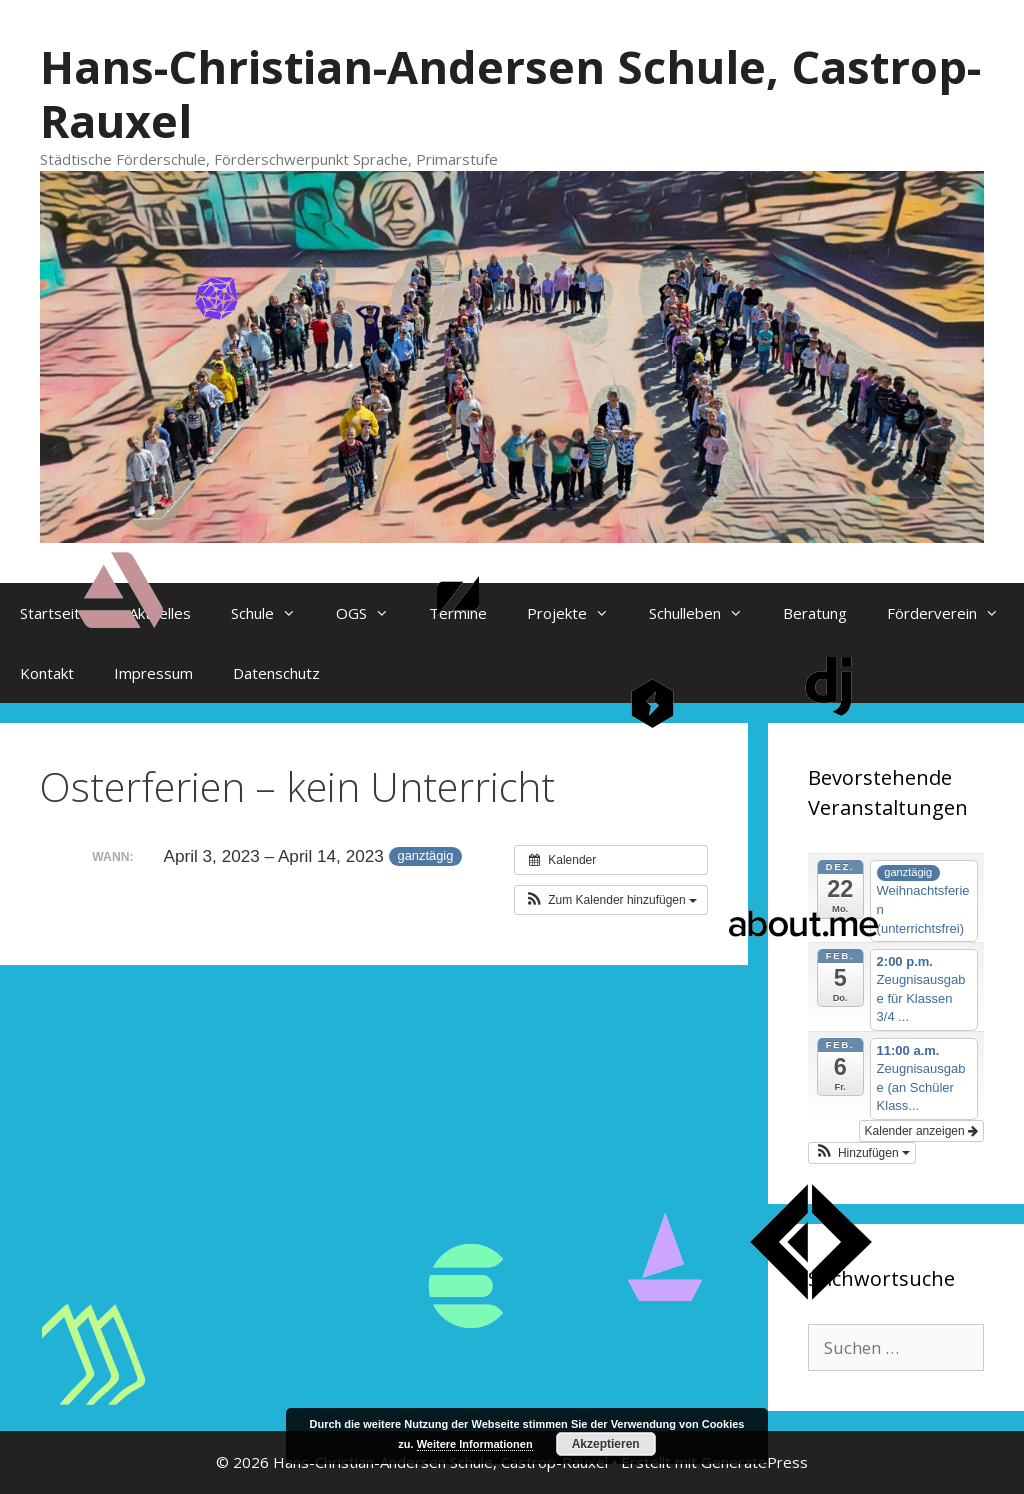 The image size is (1024, 1494). What do you see at coordinates (652, 703) in the screenshot?
I see `lightning network logo` at bounding box center [652, 703].